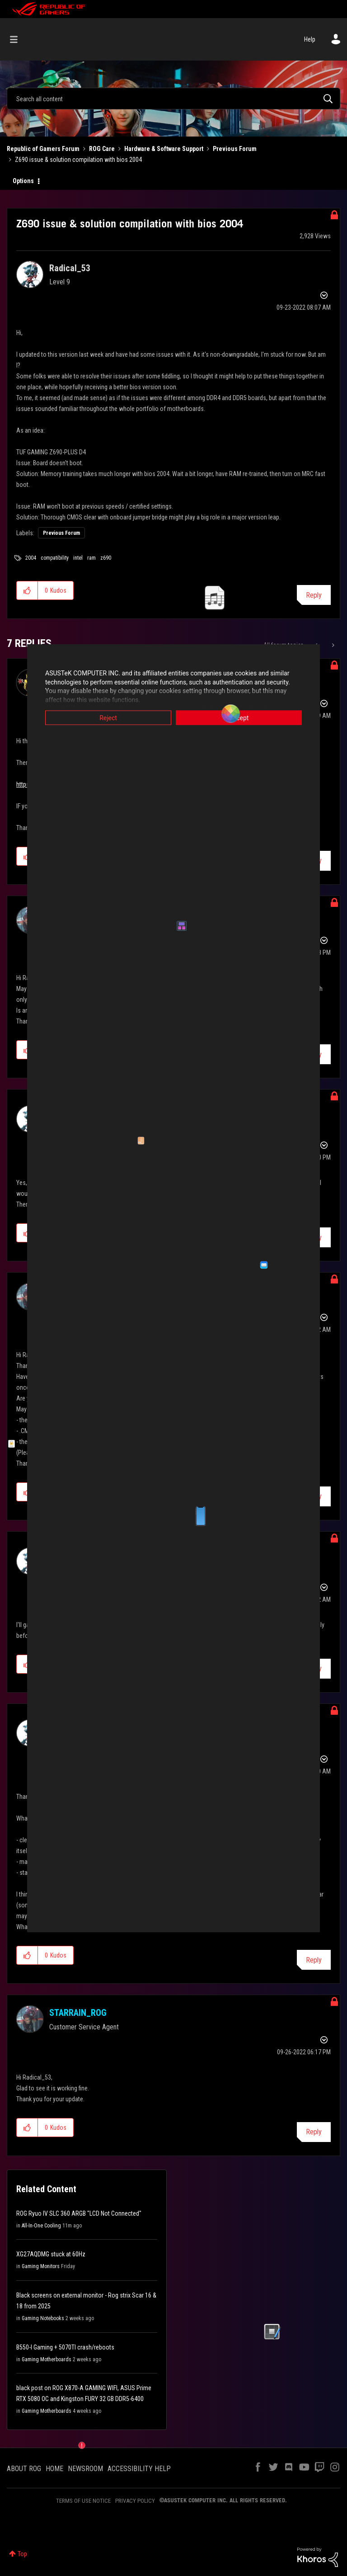 The height and width of the screenshot is (2576, 347). What do you see at coordinates (201, 1516) in the screenshot?
I see `connected iPhone device` at bounding box center [201, 1516].